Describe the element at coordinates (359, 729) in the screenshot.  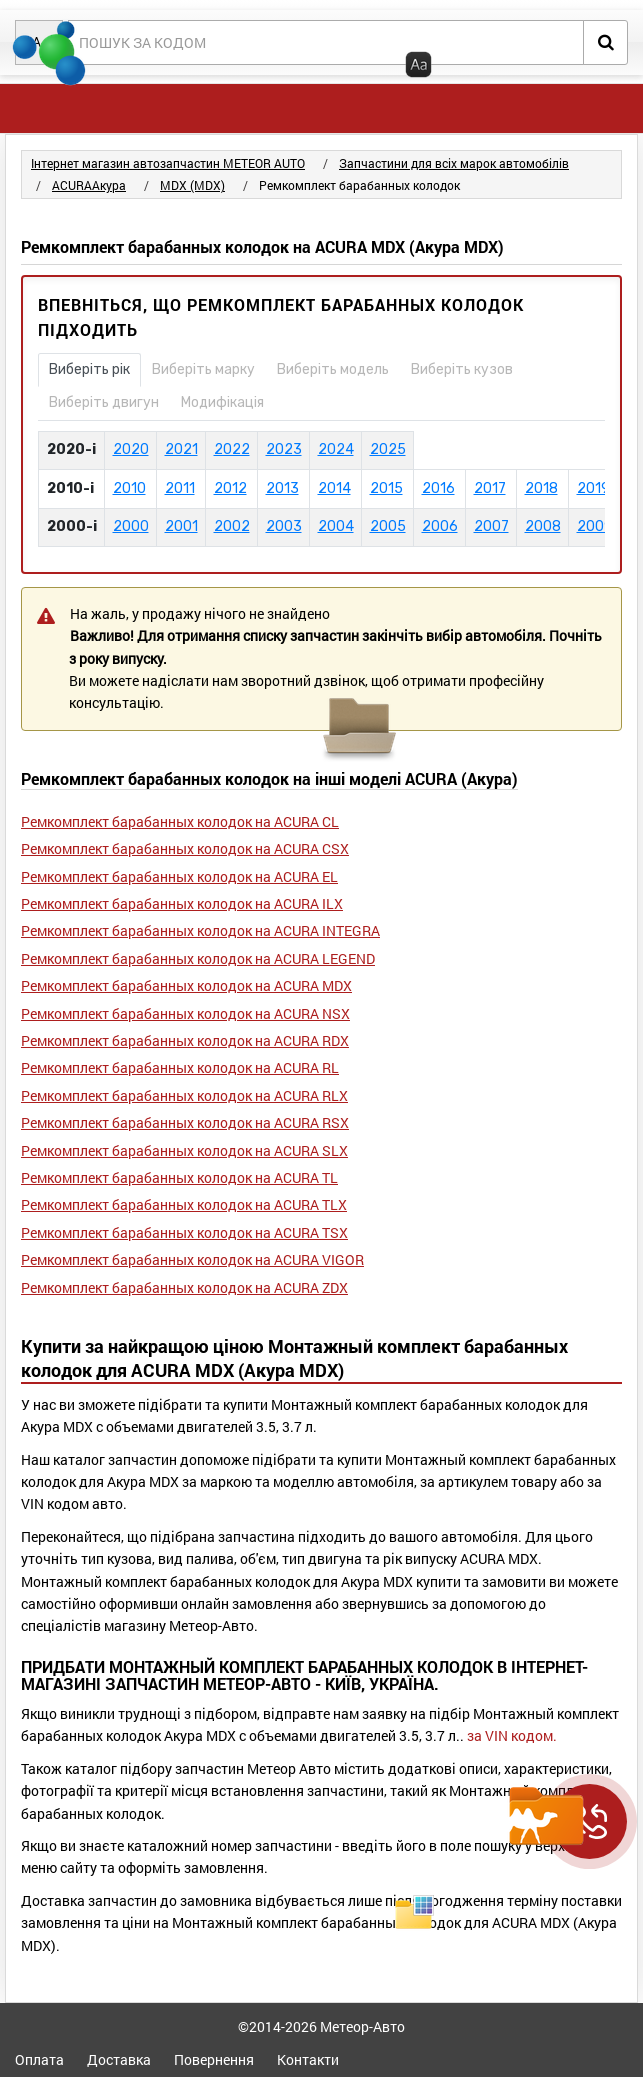
I see `drop files here to move them into this folder` at that location.